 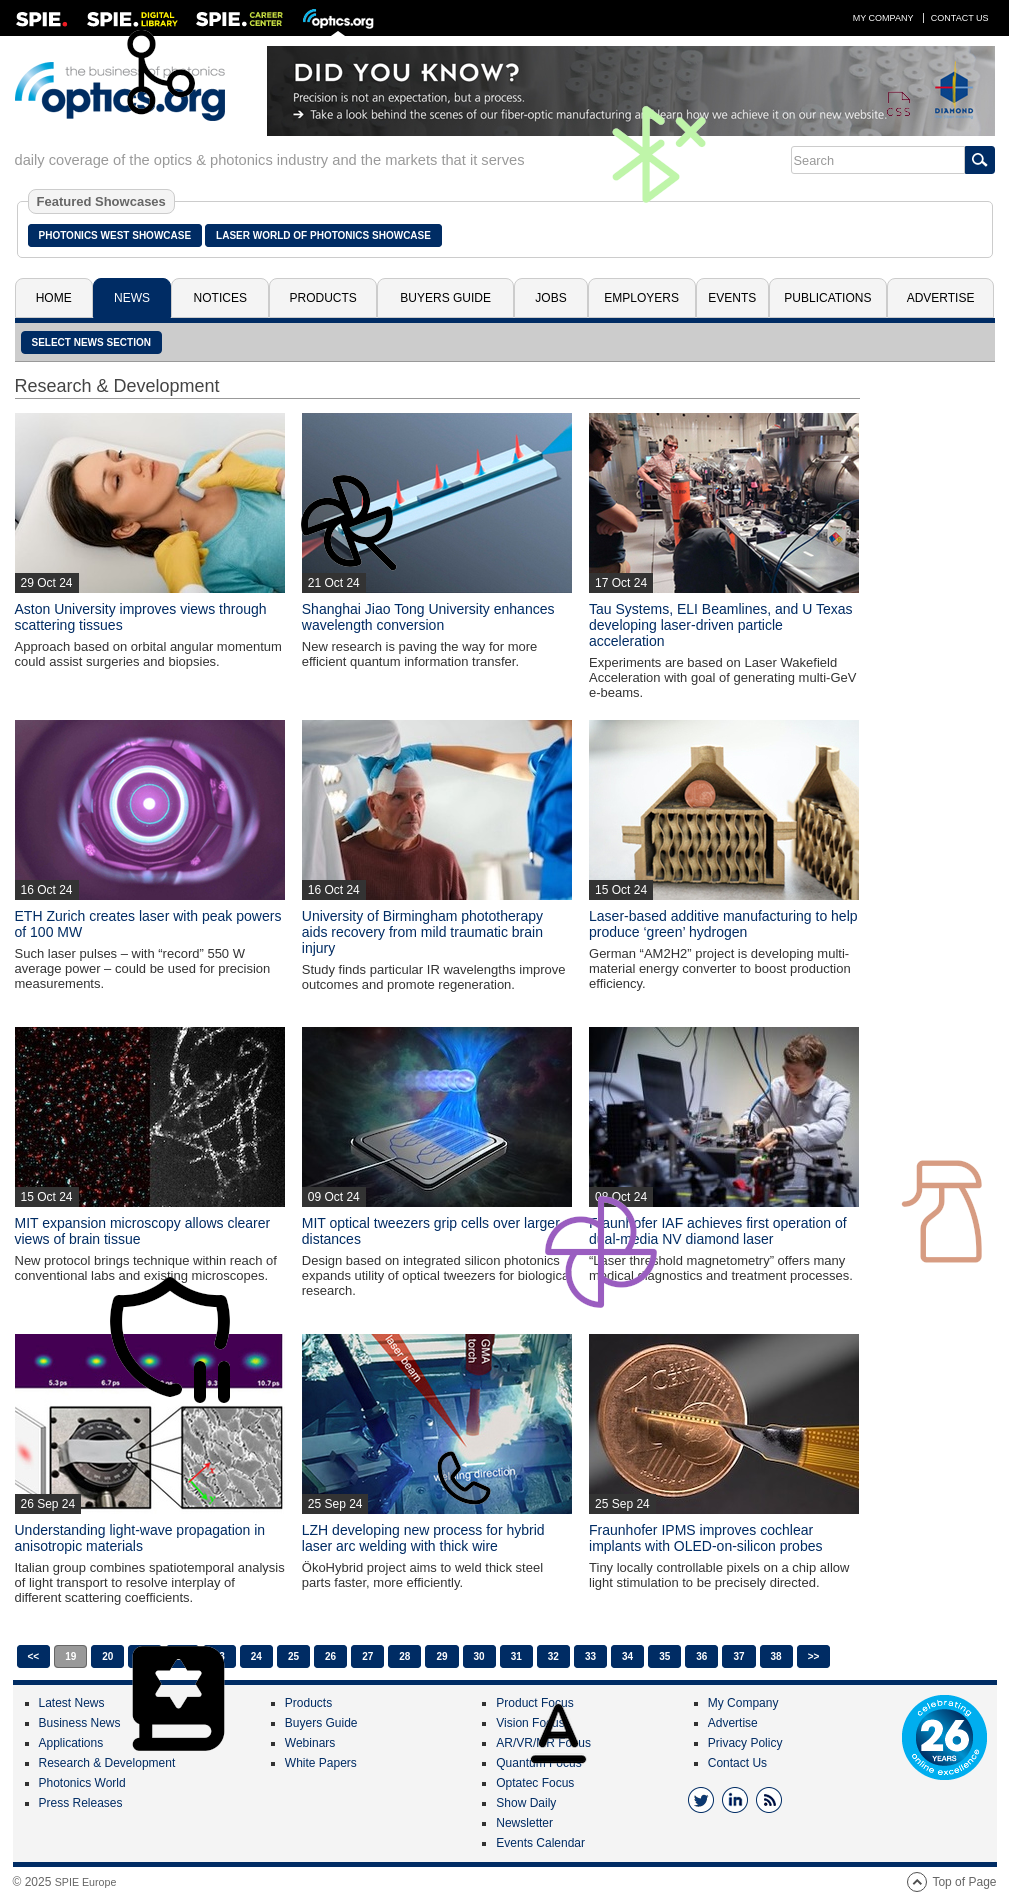 I want to click on bluetooth is disabled or unavailable, so click(x=653, y=154).